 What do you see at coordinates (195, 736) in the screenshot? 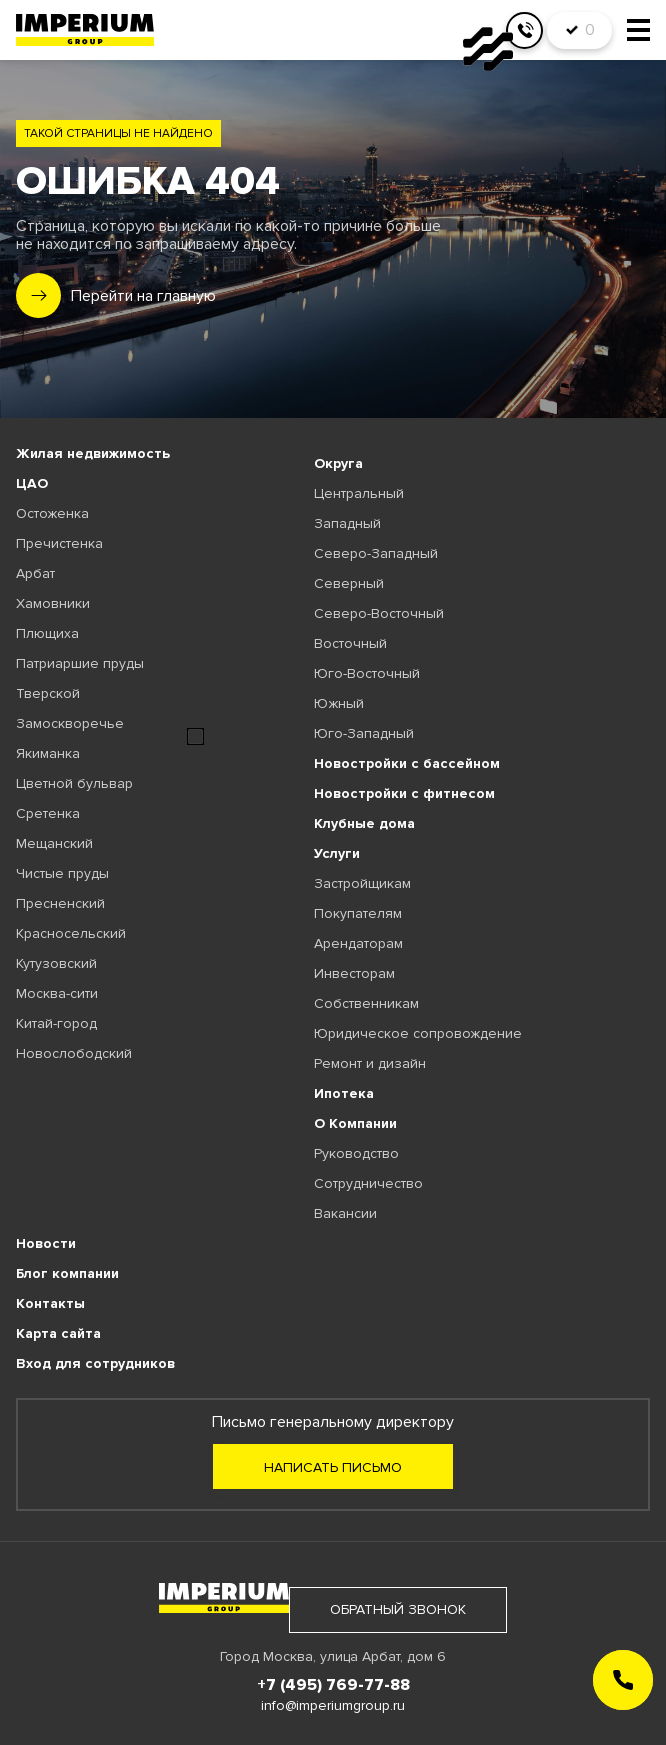
I see `open CodeSandbox development environment` at bounding box center [195, 736].